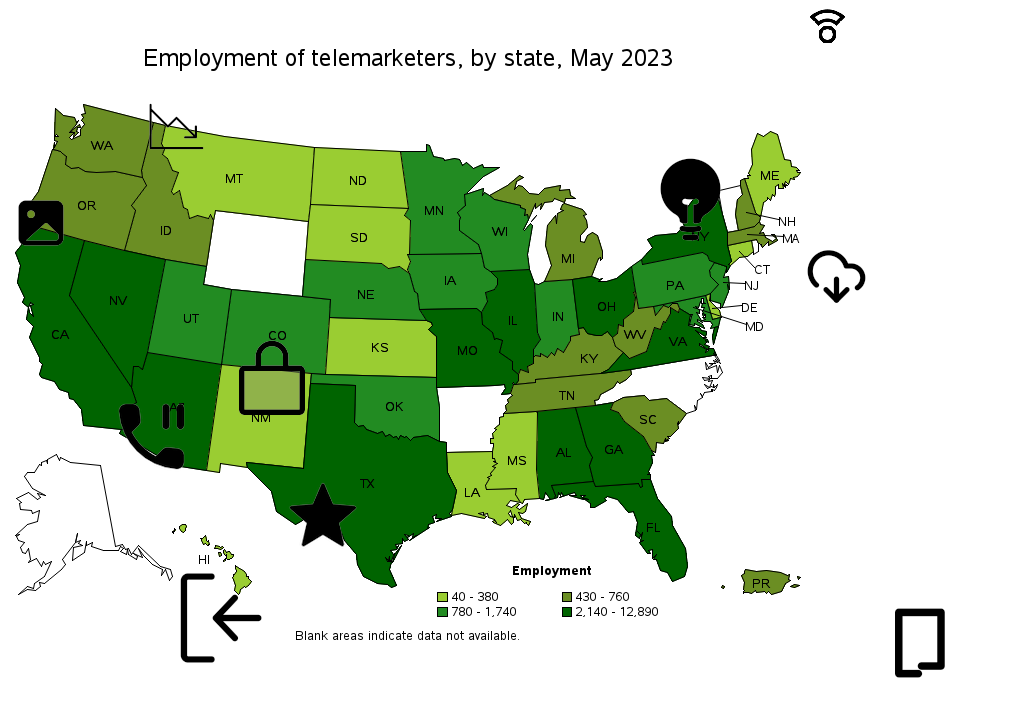 The height and width of the screenshot is (720, 1024). I want to click on download file from cloud storage, so click(836, 276).